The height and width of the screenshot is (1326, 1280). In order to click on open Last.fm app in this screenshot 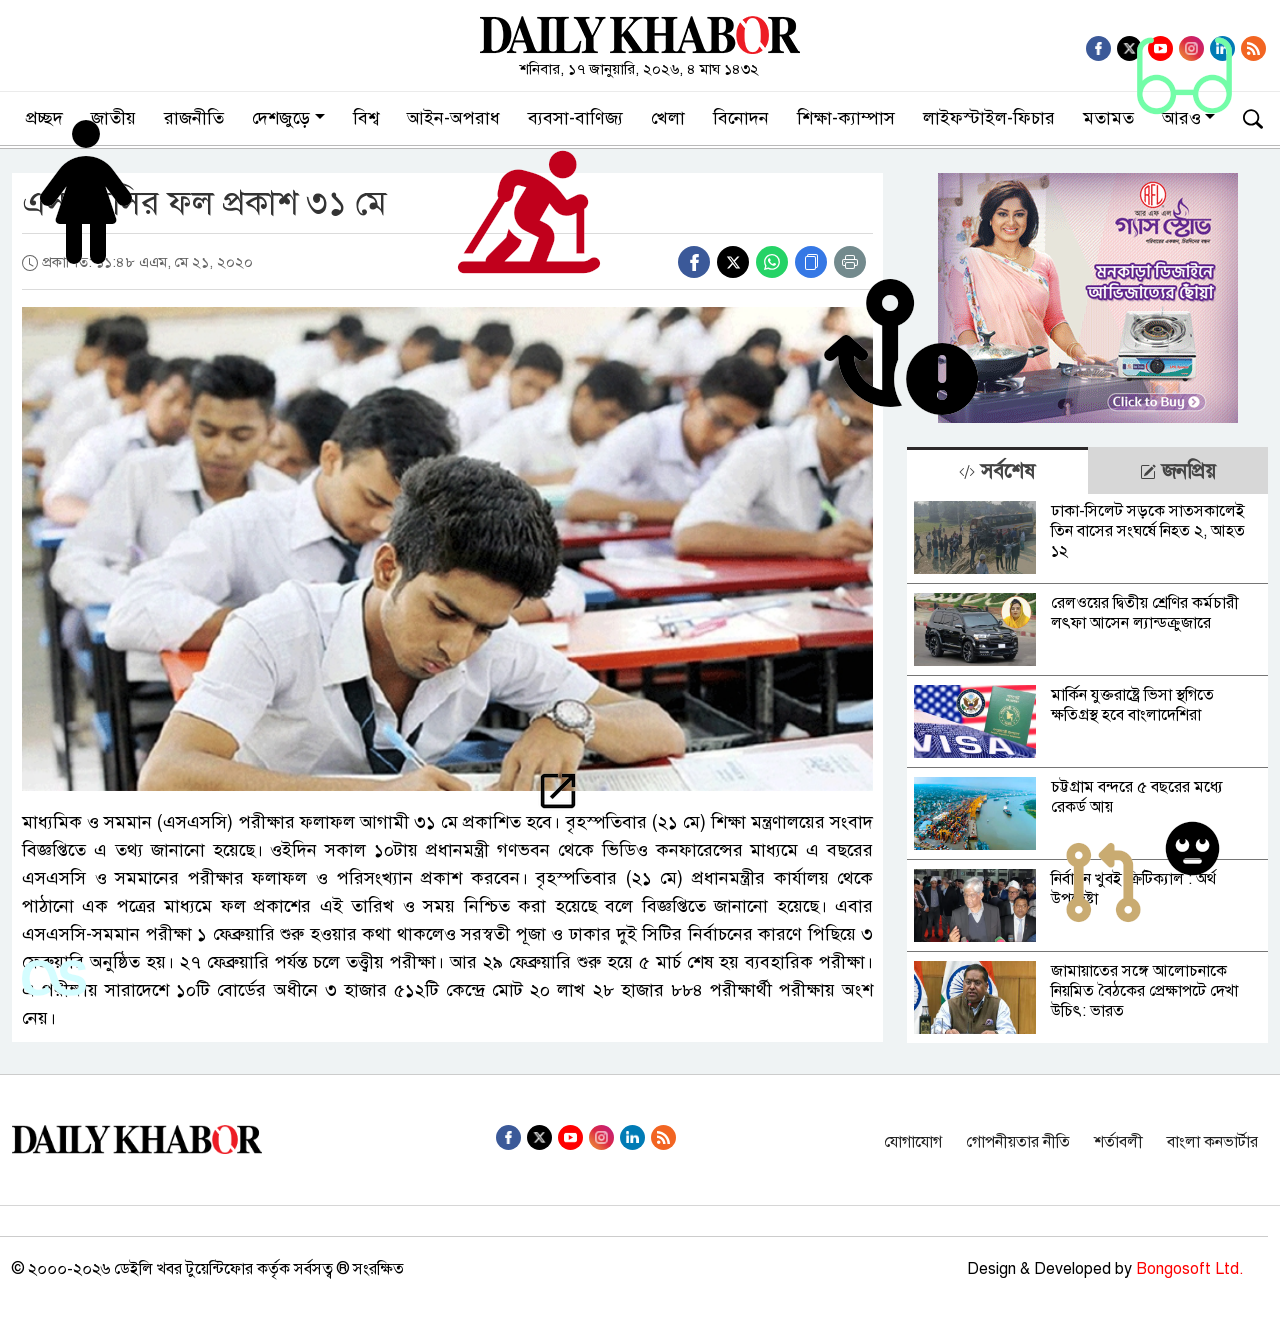, I will do `click(54, 978)`.